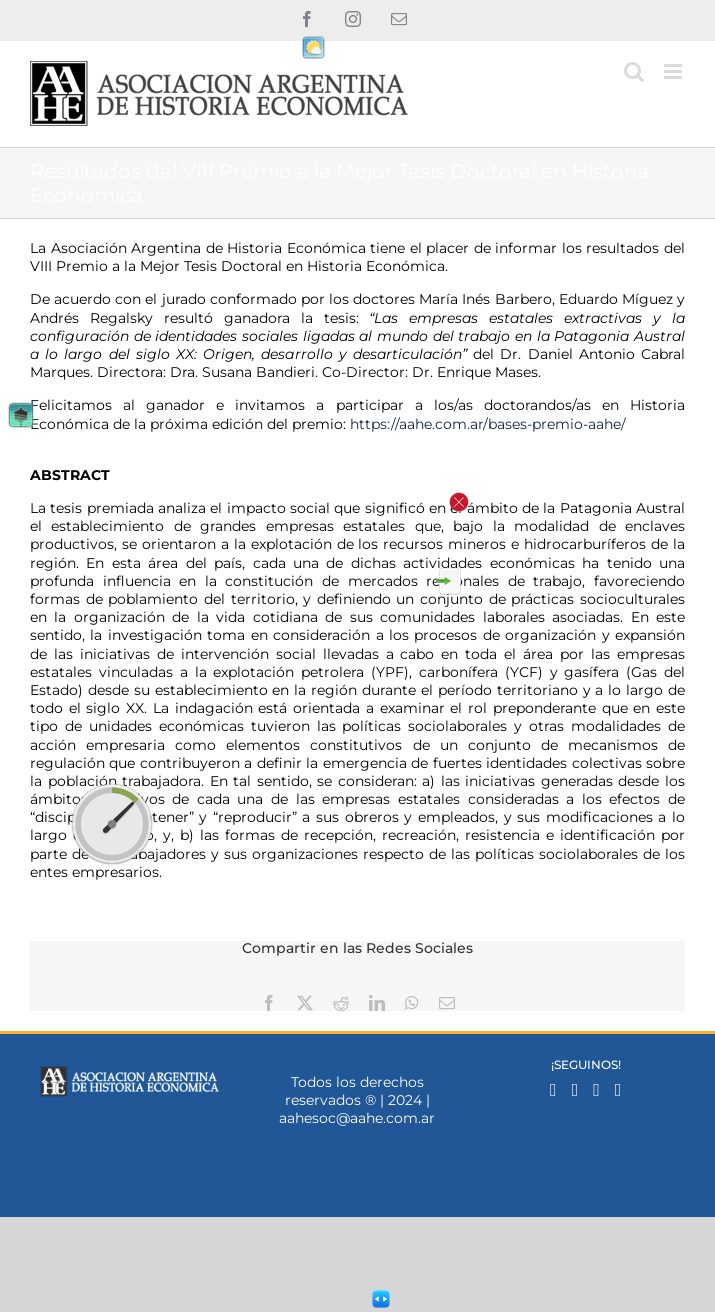  What do you see at coordinates (21, 415) in the screenshot?
I see `launch gnome mines game` at bounding box center [21, 415].